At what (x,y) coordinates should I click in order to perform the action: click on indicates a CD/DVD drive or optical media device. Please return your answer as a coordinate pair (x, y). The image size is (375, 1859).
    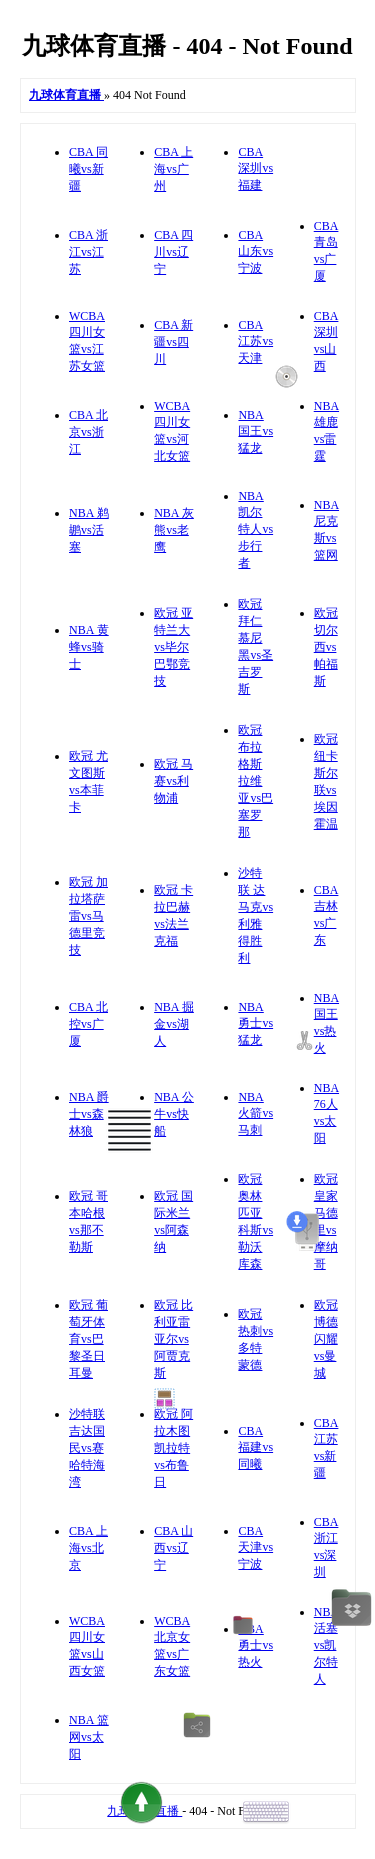
    Looking at the image, I should click on (286, 376).